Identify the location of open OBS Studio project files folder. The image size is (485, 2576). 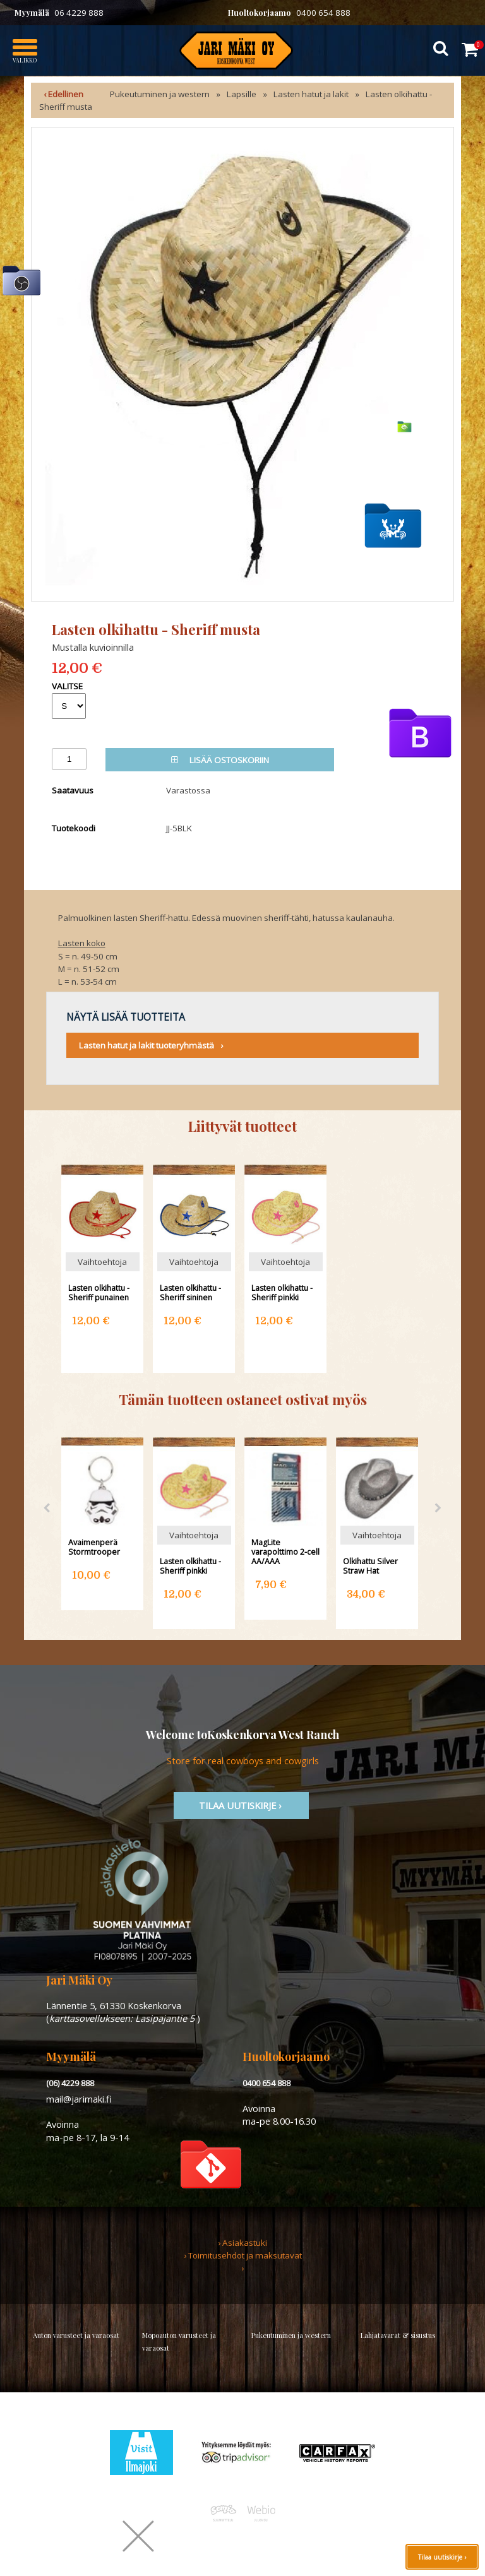
(21, 282).